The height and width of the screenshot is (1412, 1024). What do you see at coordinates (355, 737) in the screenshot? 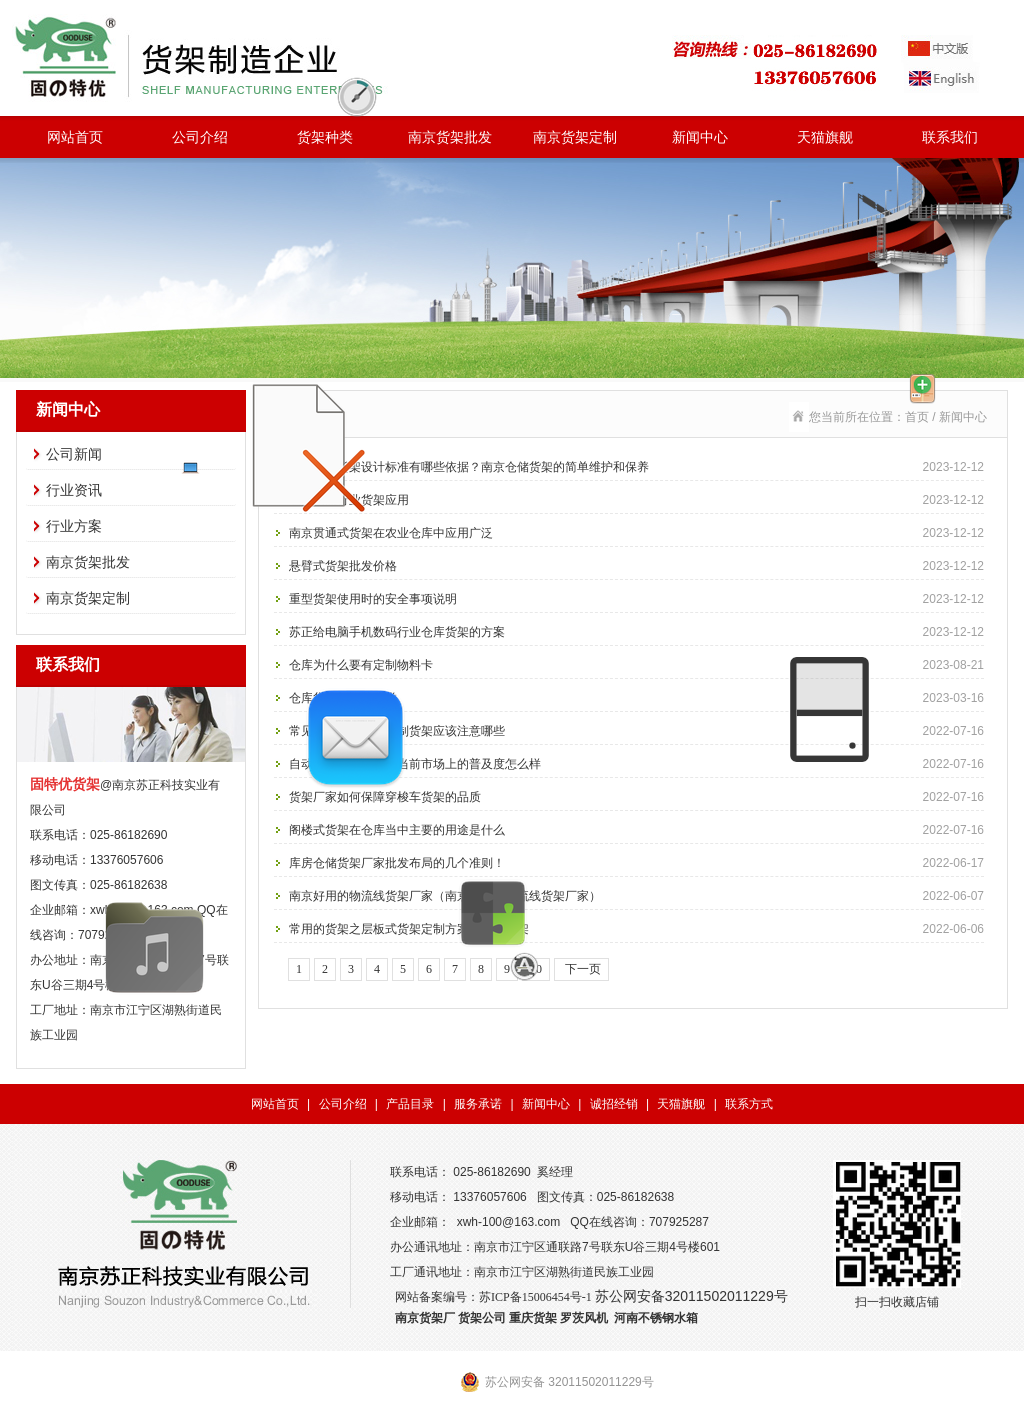
I see `open the mail app` at bounding box center [355, 737].